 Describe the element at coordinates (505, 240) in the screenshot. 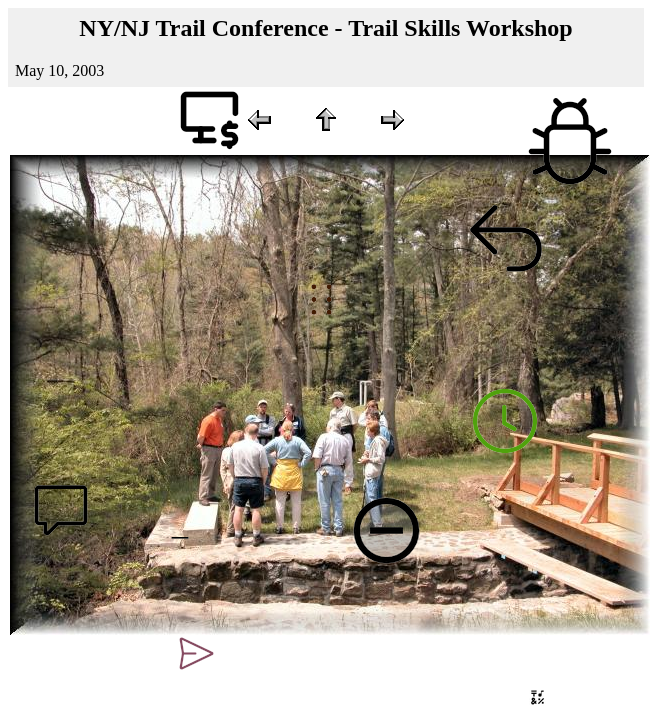

I see `undo the last action` at that location.